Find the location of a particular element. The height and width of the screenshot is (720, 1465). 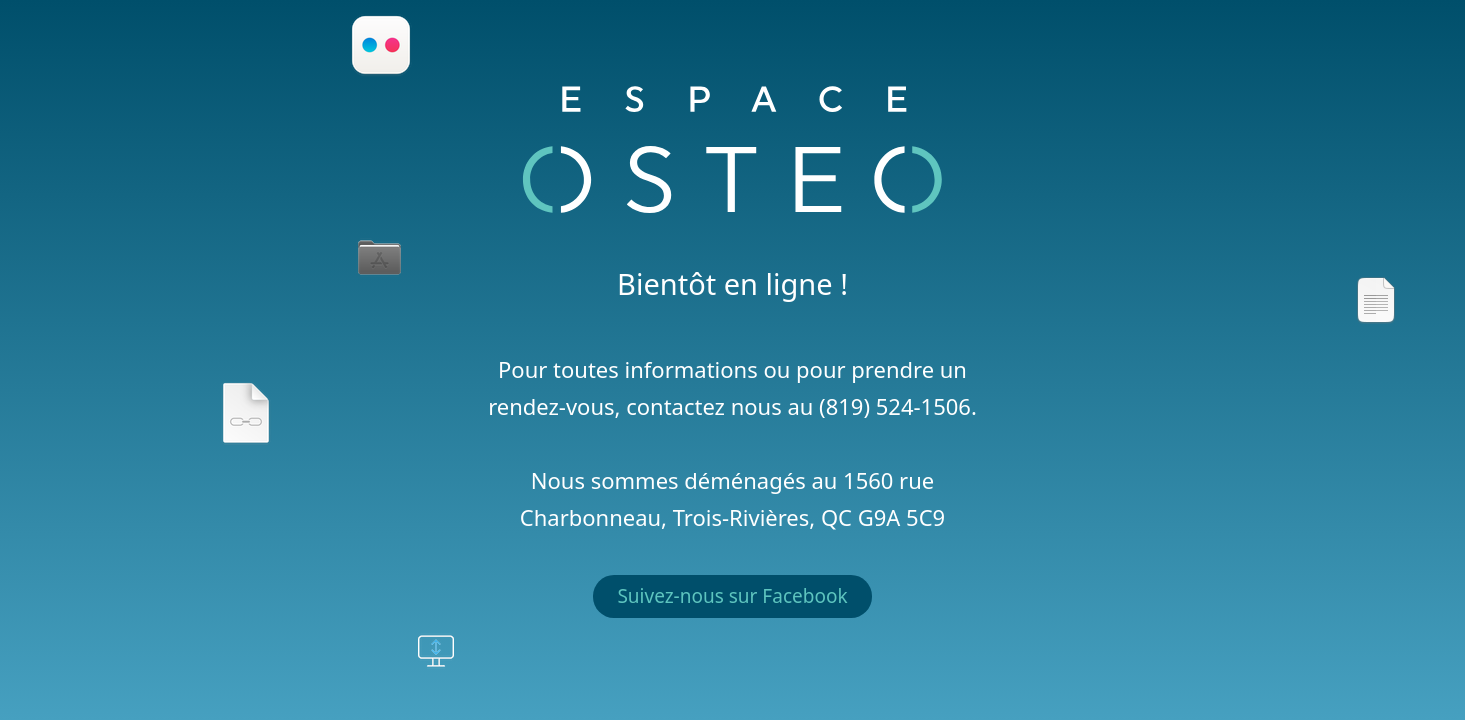

open templates folder is located at coordinates (379, 257).